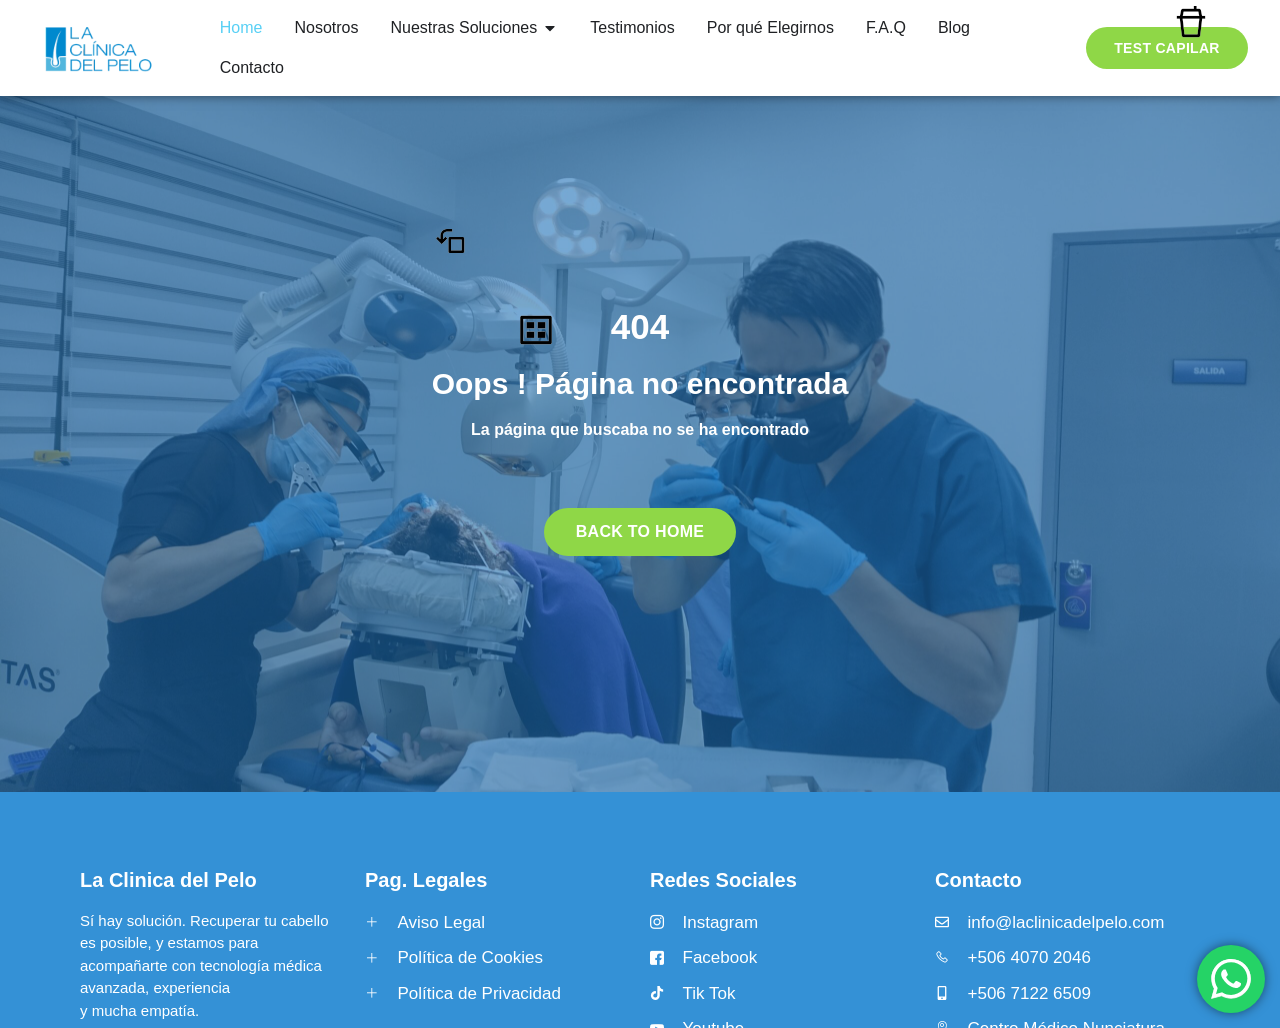 The image size is (1280, 1028). Describe the element at coordinates (536, 330) in the screenshot. I see `switch to gallery view` at that location.